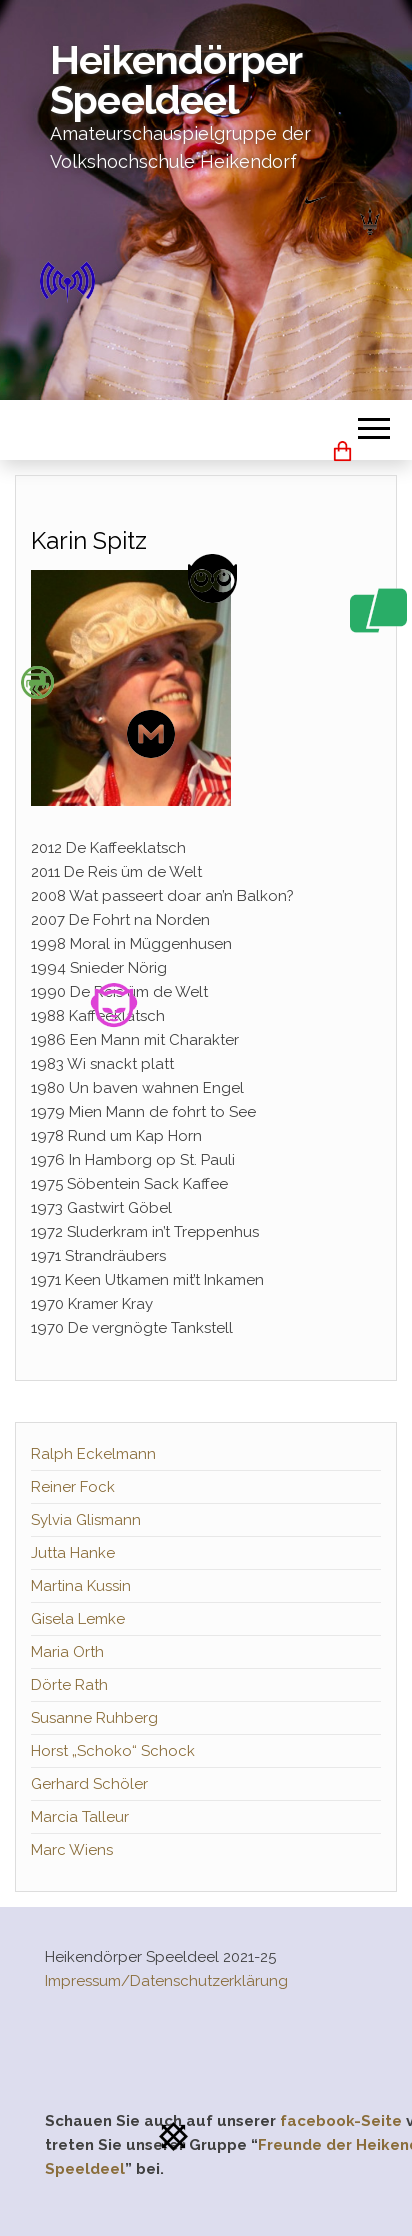 The image size is (412, 2236). Describe the element at coordinates (342, 451) in the screenshot. I see `view your shopping cart` at that location.